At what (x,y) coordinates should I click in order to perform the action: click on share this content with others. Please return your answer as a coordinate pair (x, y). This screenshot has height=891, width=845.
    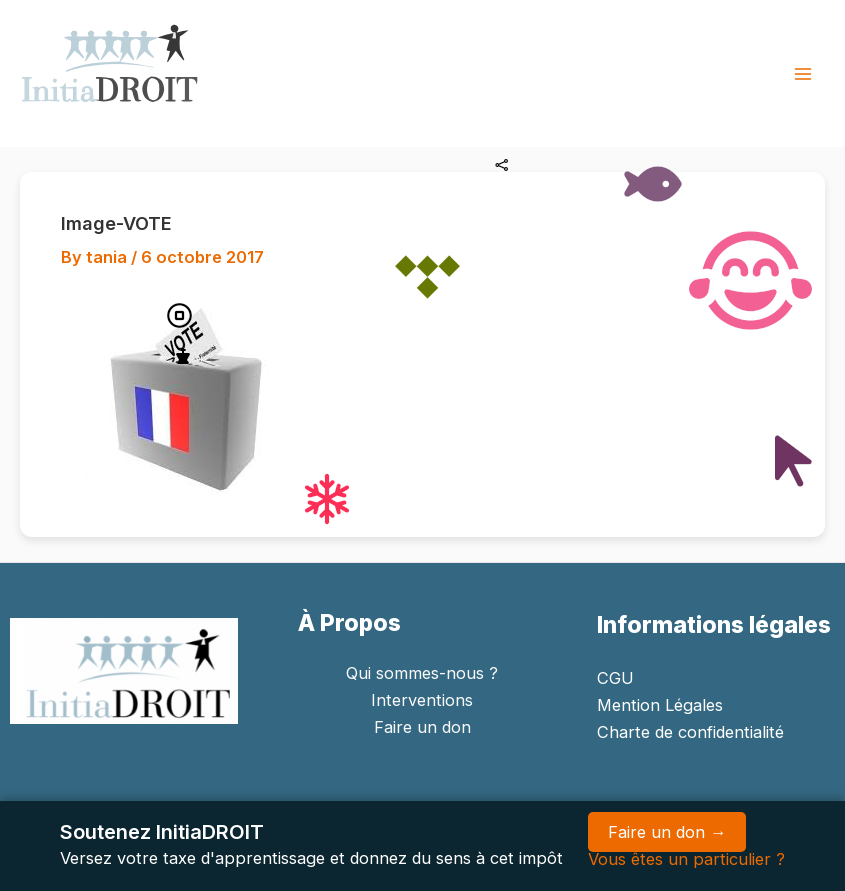
    Looking at the image, I should click on (502, 165).